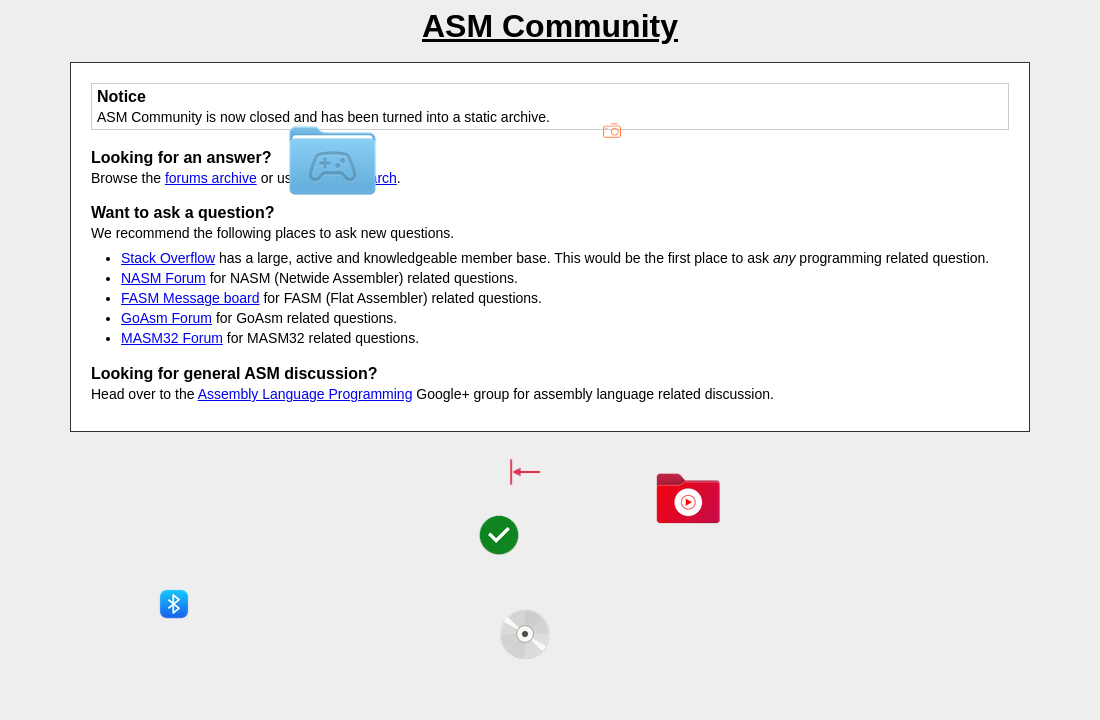  Describe the element at coordinates (499, 535) in the screenshot. I see `confirm or approve an action` at that location.